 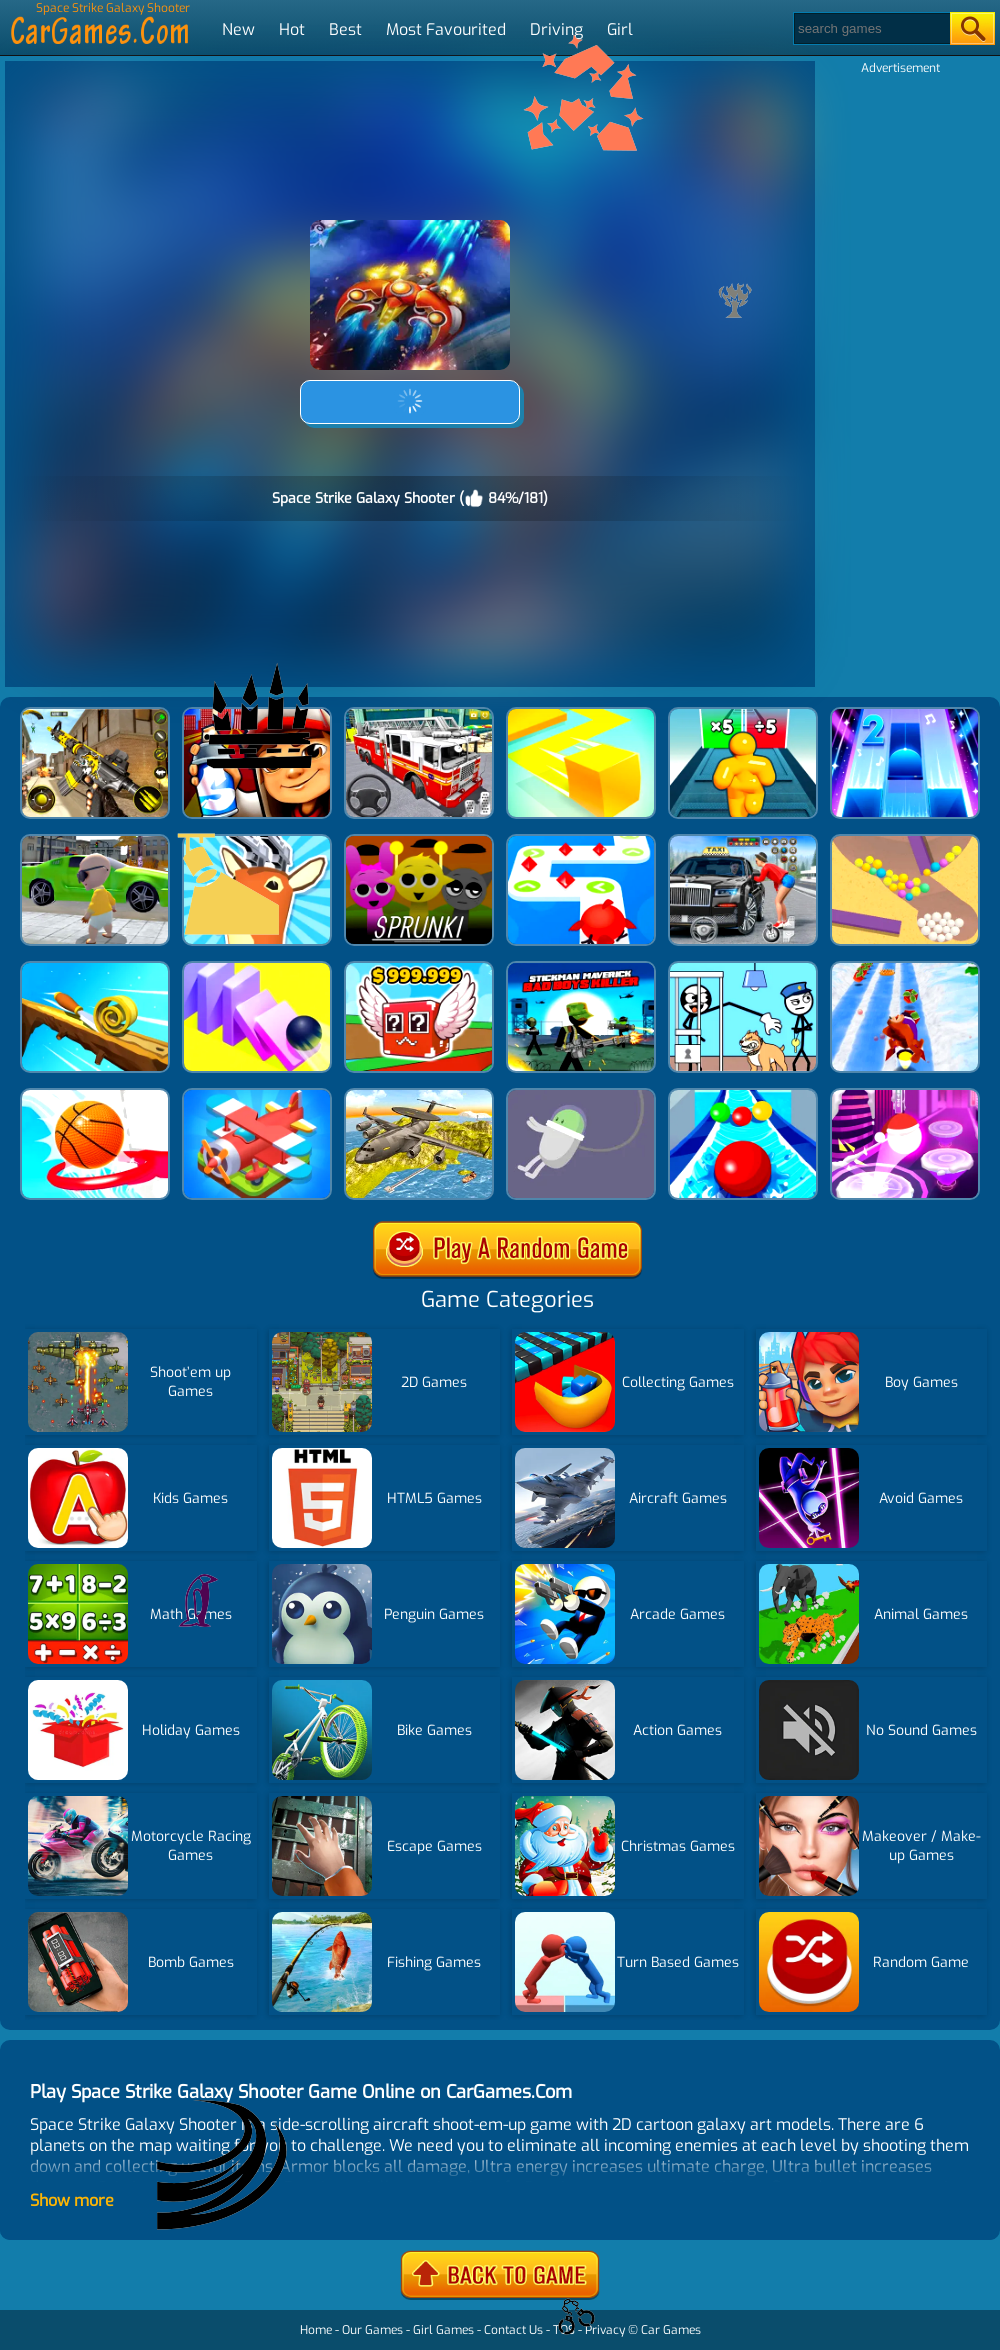 I want to click on place defensive barrier or fortification, so click(x=259, y=715).